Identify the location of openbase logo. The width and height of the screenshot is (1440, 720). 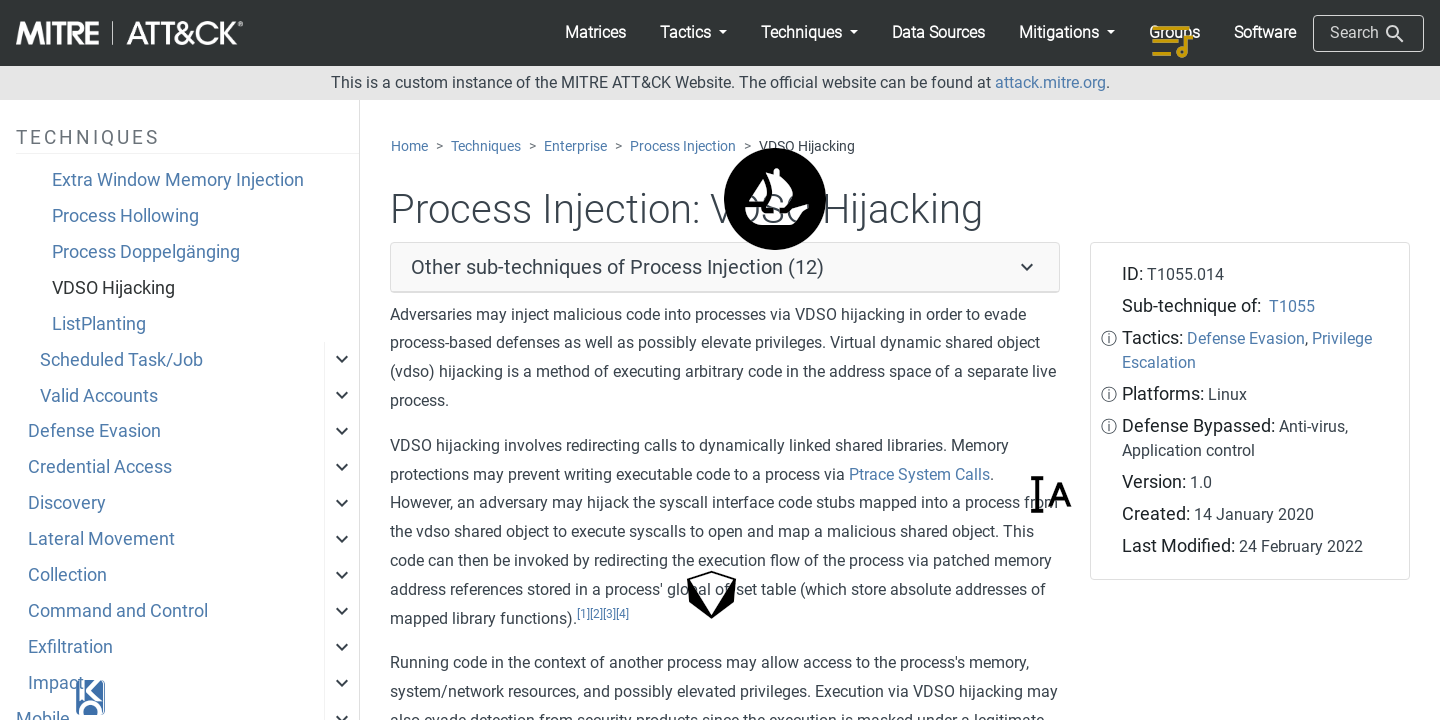
(711, 593).